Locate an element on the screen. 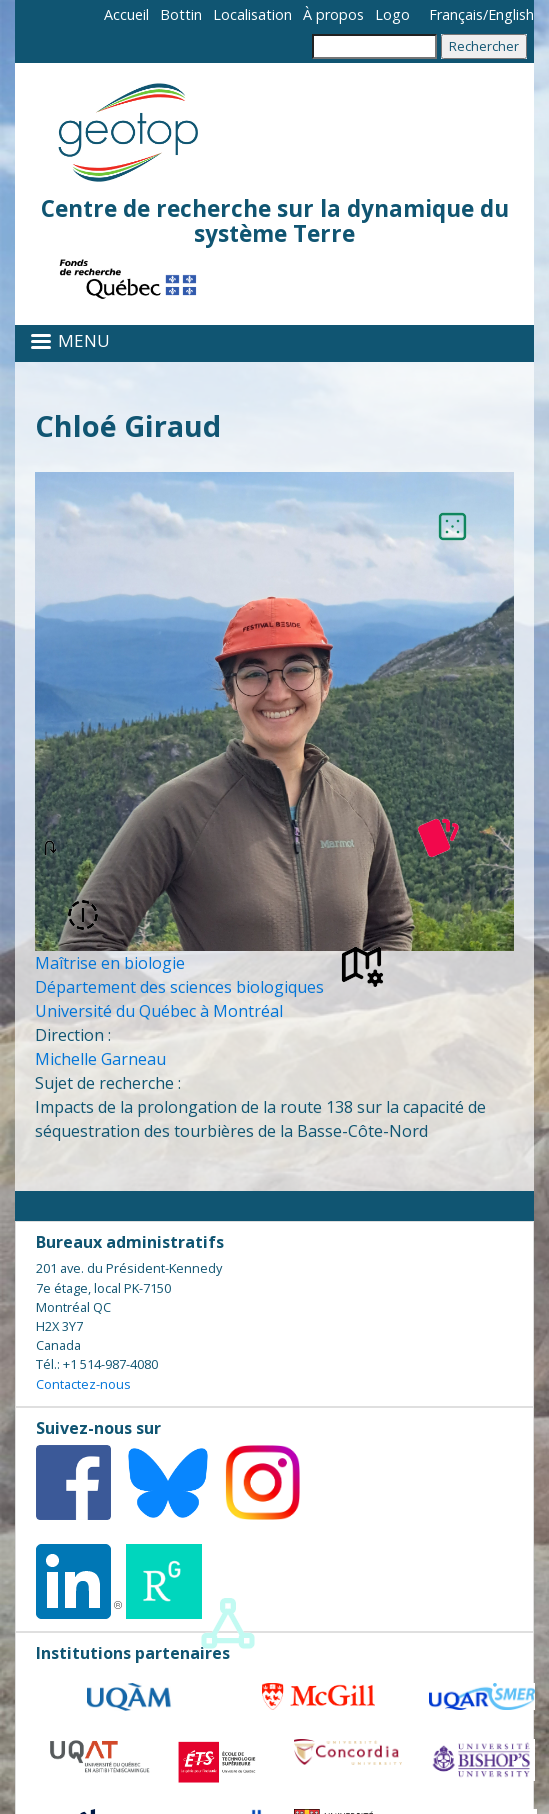 Image resolution: width=549 pixels, height=1814 pixels. access map settings is located at coordinates (361, 964).